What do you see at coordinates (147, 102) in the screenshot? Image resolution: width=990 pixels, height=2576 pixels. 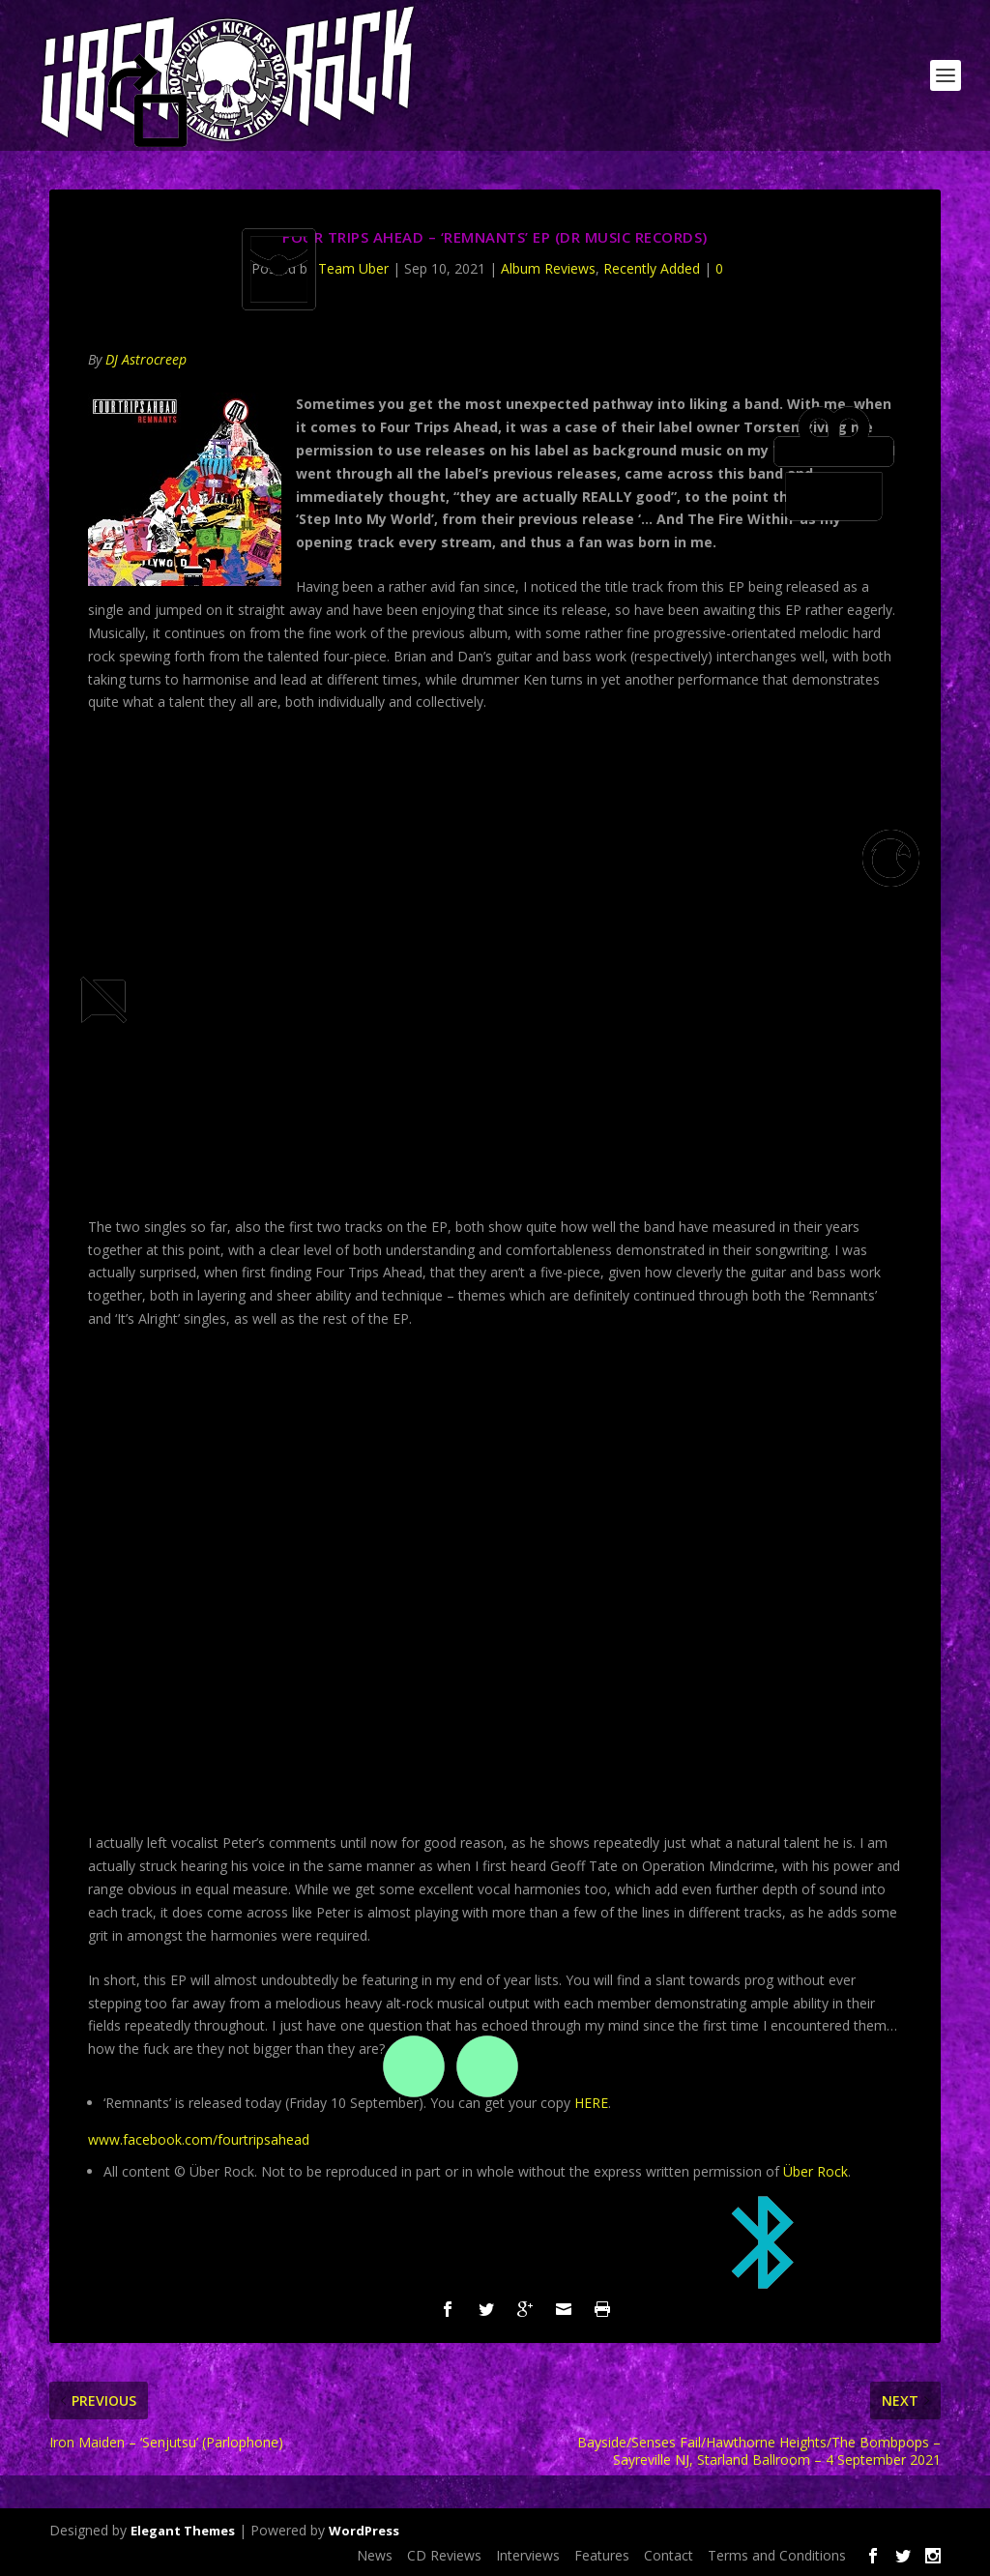 I see `rotate element clockwise` at bounding box center [147, 102].